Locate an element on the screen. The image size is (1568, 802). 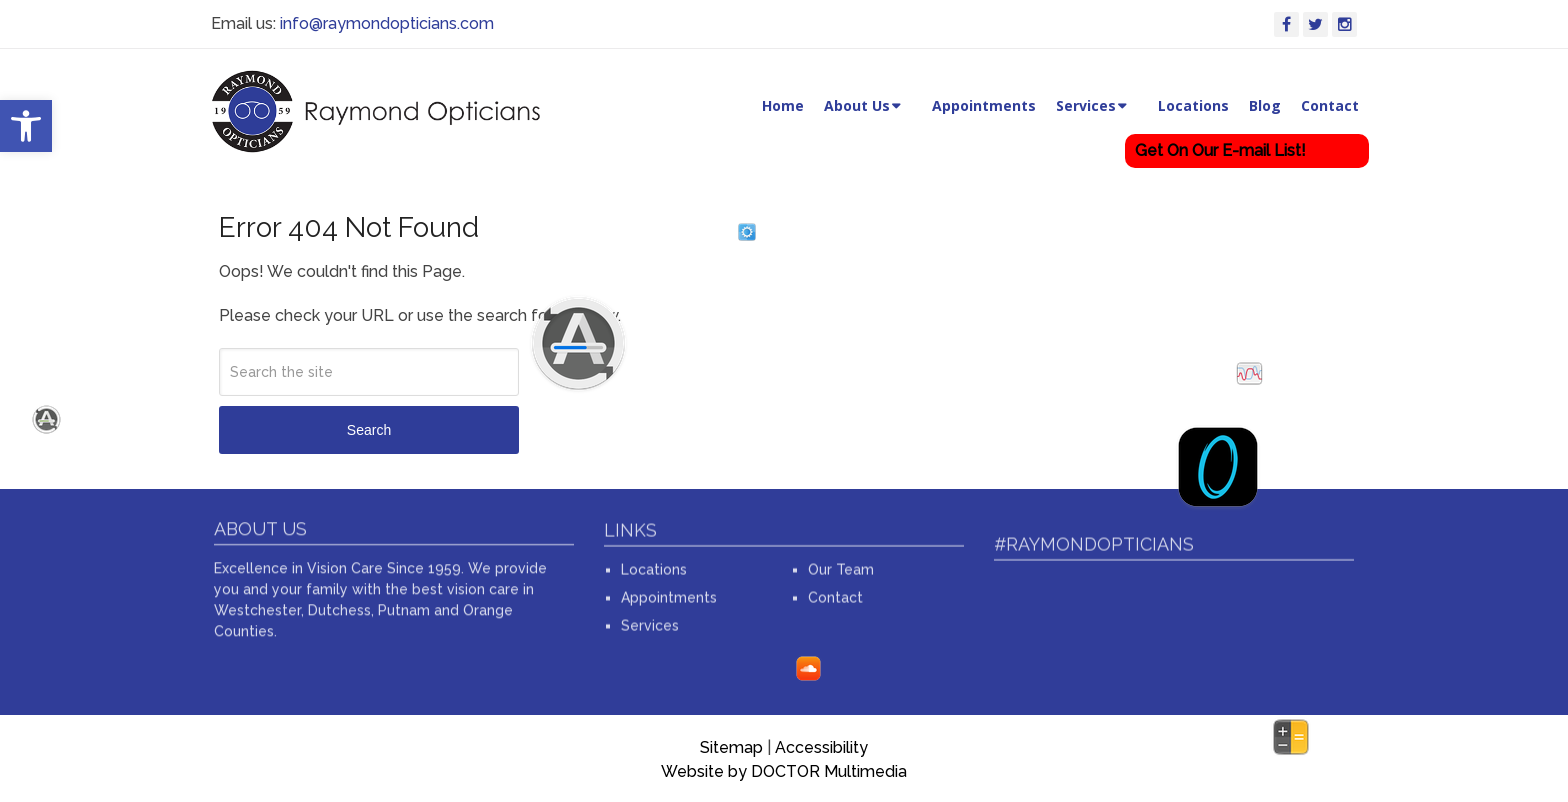
open the calculator app is located at coordinates (1291, 737).